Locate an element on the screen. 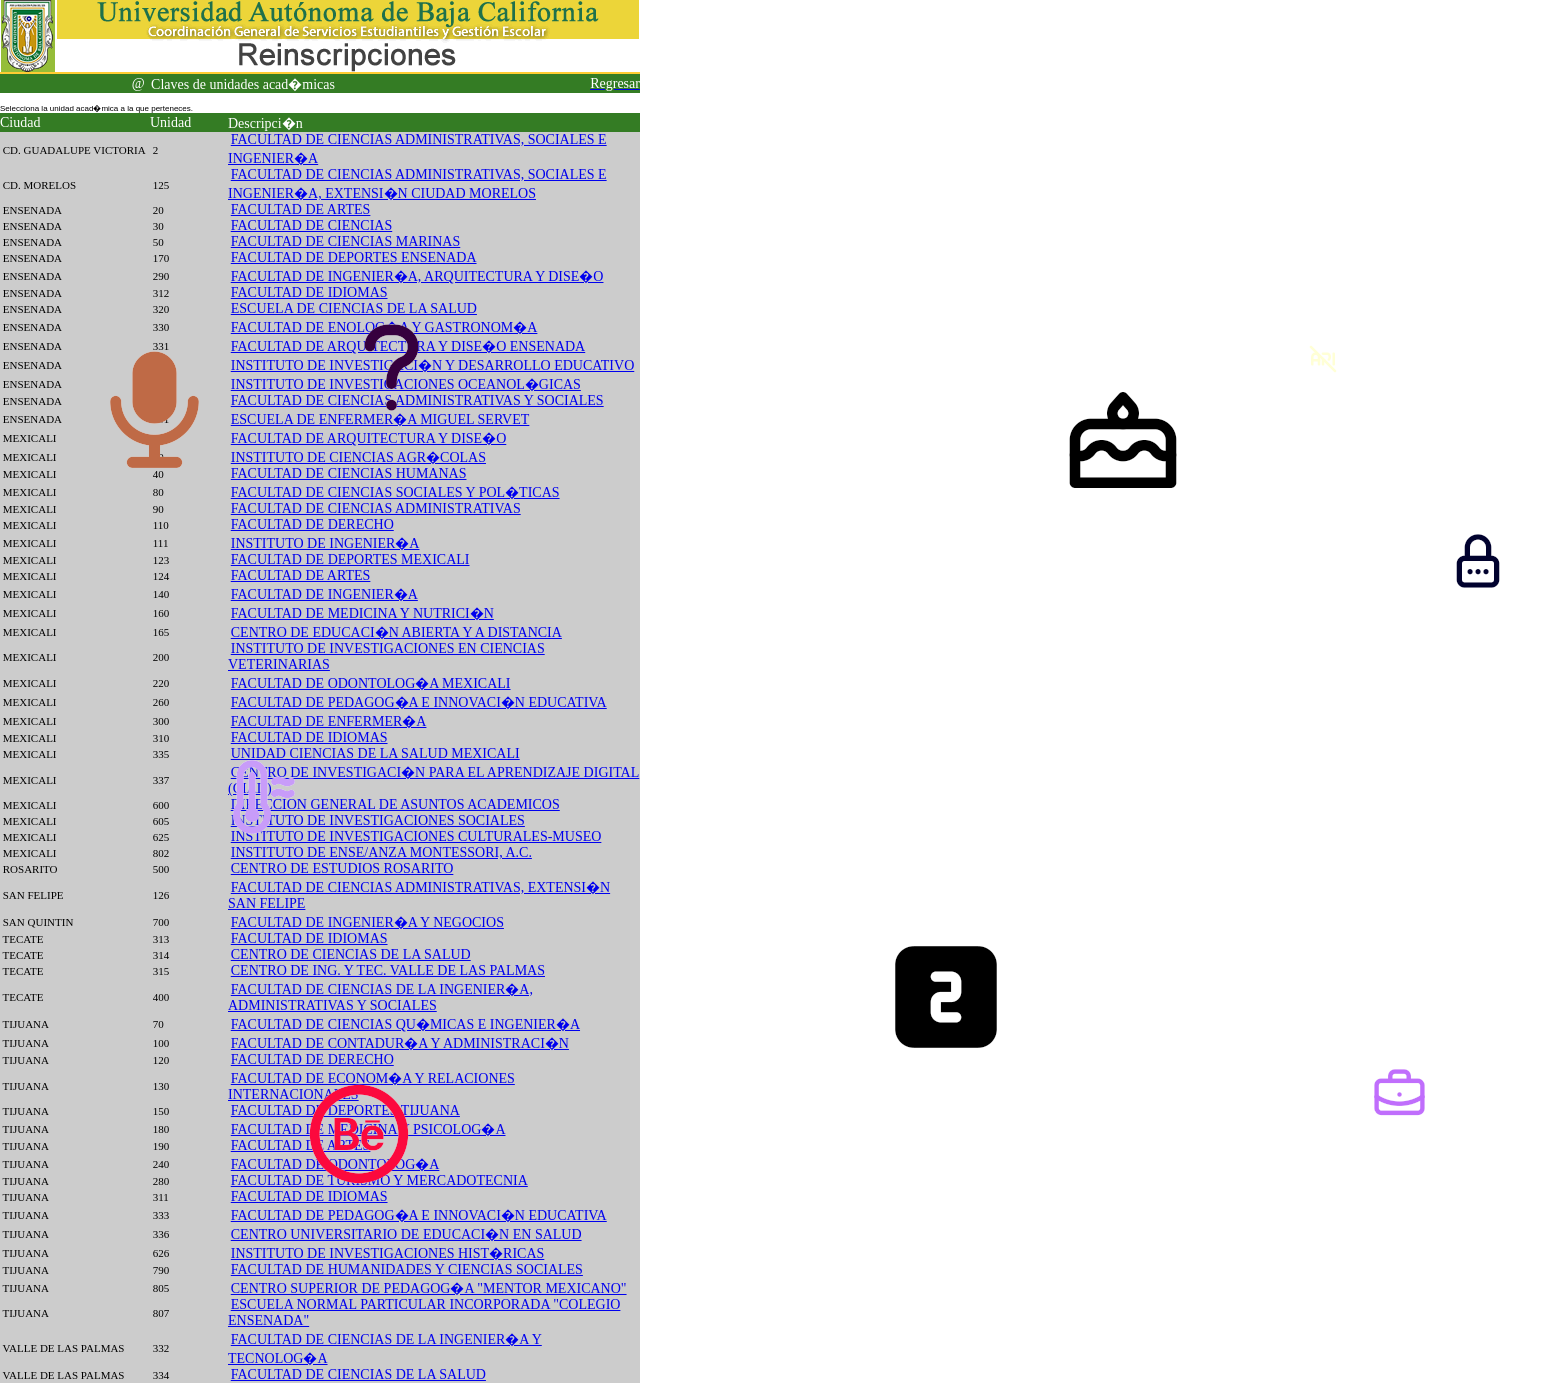 The image size is (1568, 1383). access business or work-related features is located at coordinates (1399, 1094).